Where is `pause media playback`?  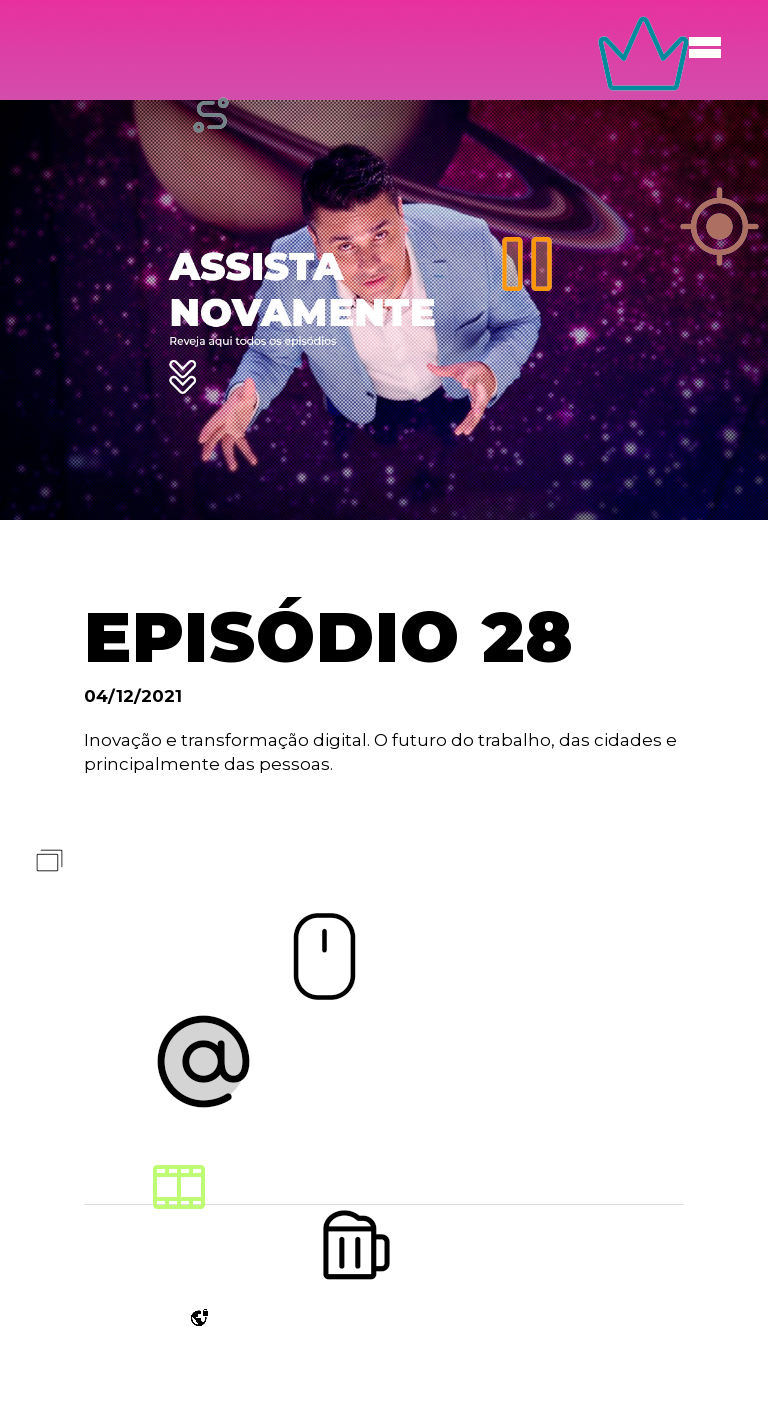
pause media playback is located at coordinates (527, 264).